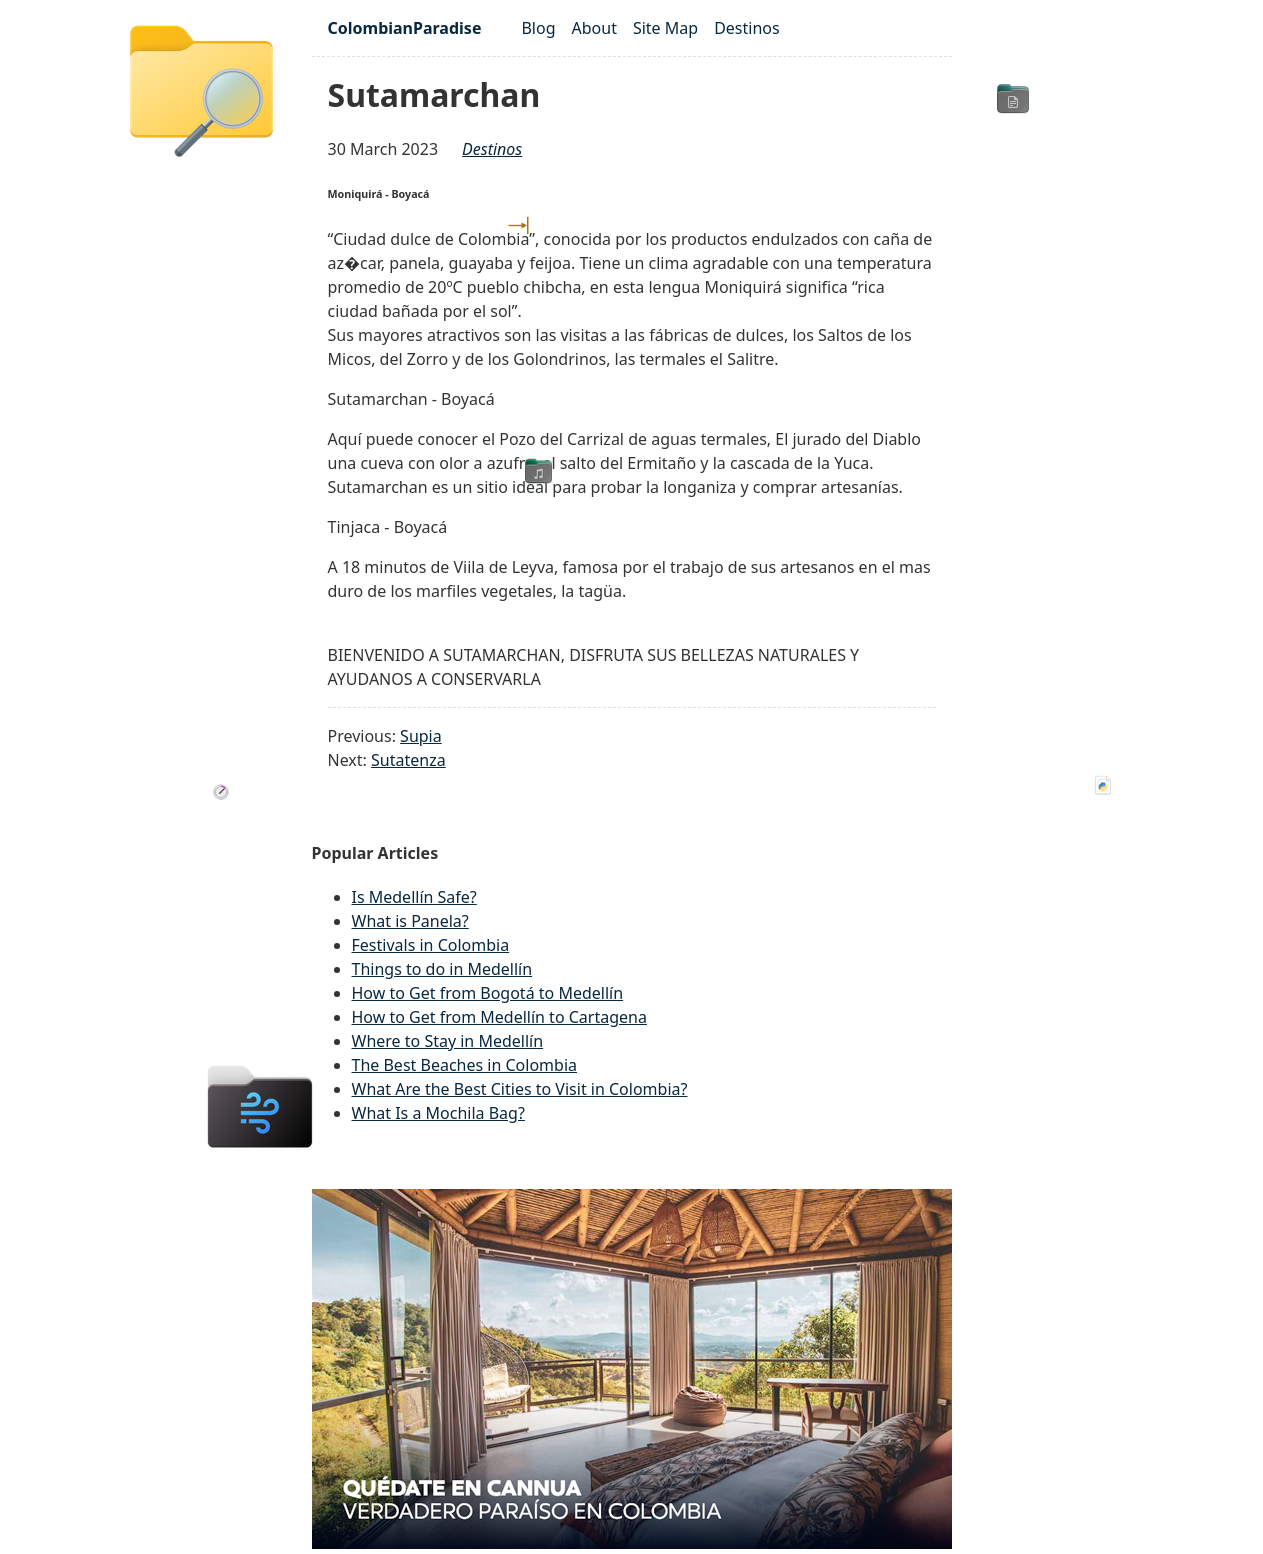 The image size is (1263, 1554). What do you see at coordinates (538, 470) in the screenshot?
I see `open your music folder` at bounding box center [538, 470].